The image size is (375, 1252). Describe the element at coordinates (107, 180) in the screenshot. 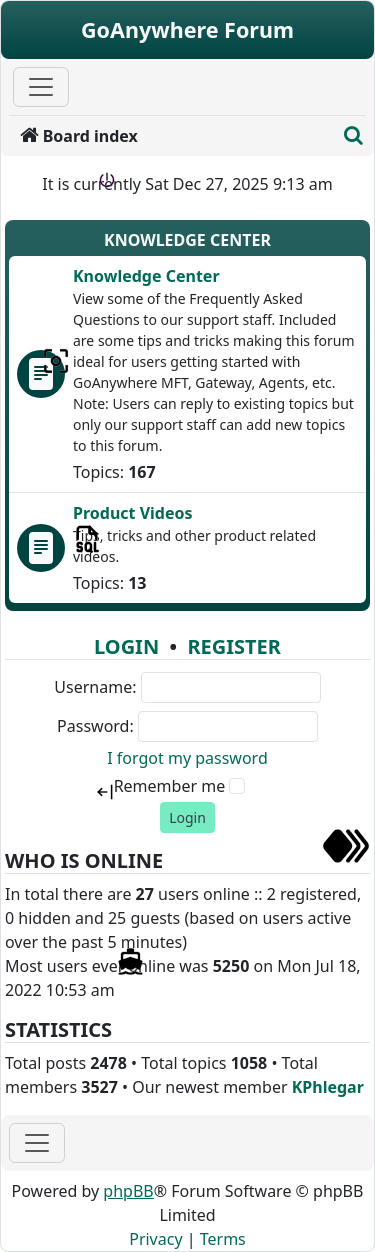

I see `turn device on or off` at that location.